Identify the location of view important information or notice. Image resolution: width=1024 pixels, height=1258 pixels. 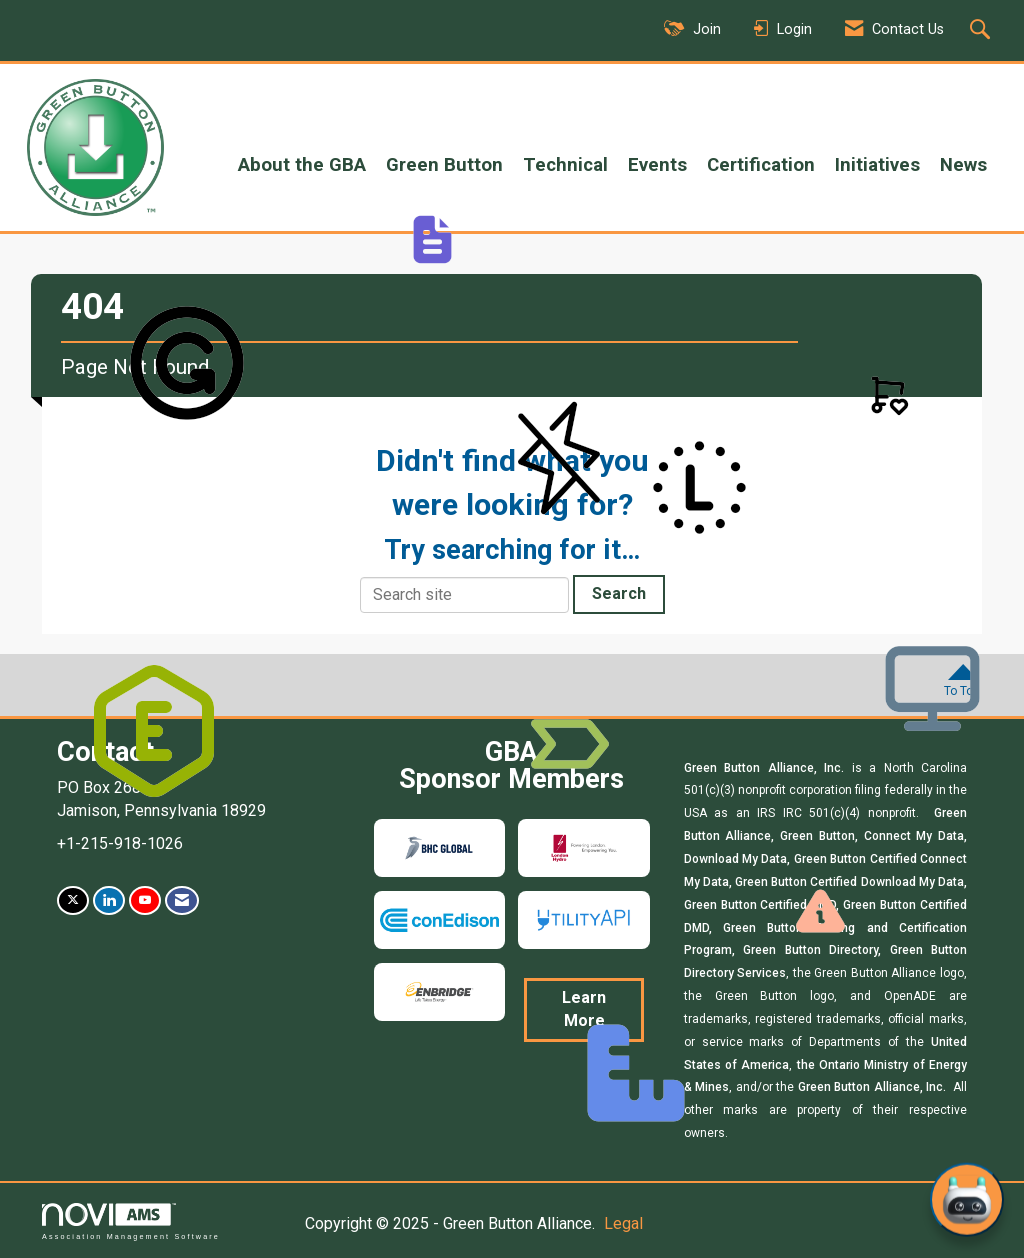
(820, 912).